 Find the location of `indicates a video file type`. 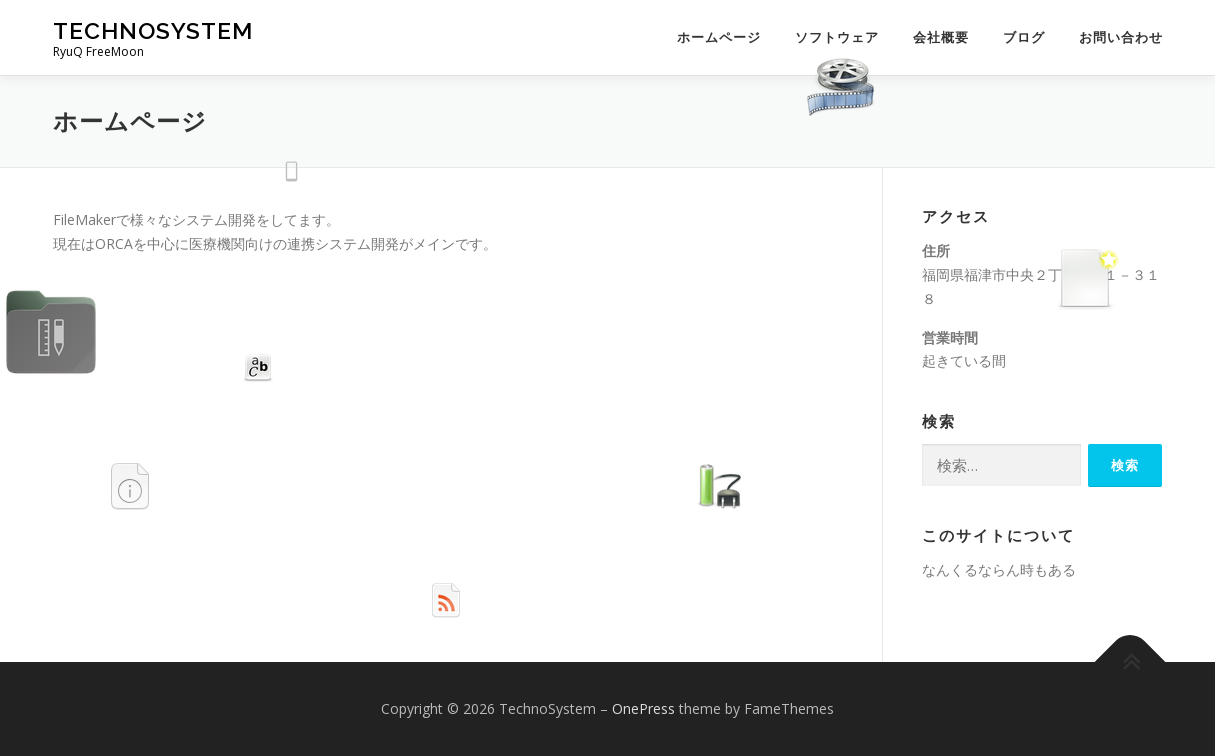

indicates a video file type is located at coordinates (840, 89).